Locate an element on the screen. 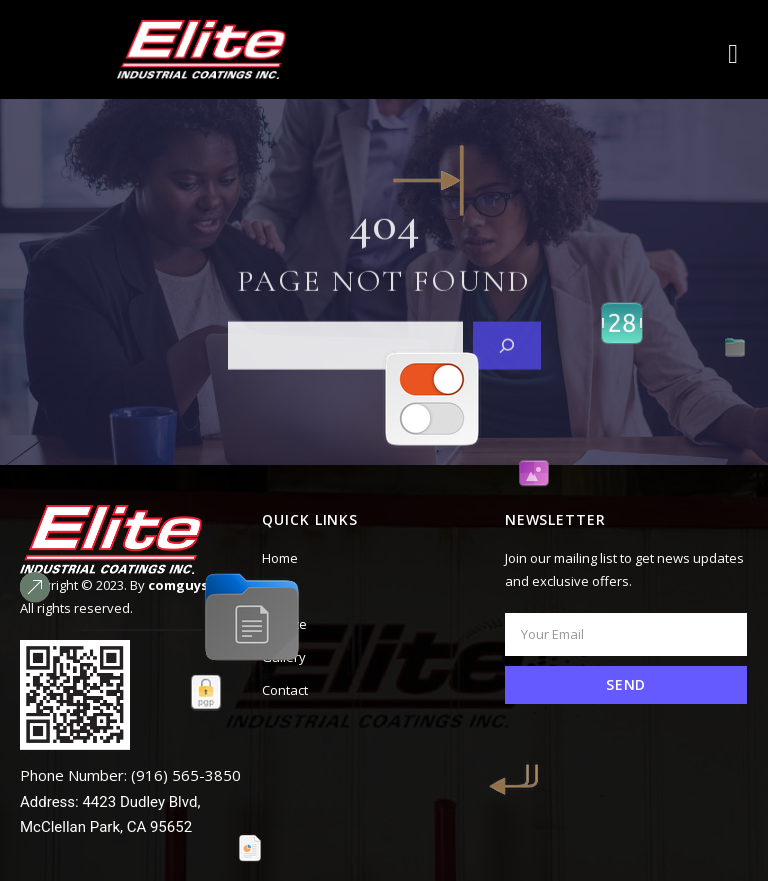 Image resolution: width=768 pixels, height=881 pixels. open your documents folder is located at coordinates (252, 617).